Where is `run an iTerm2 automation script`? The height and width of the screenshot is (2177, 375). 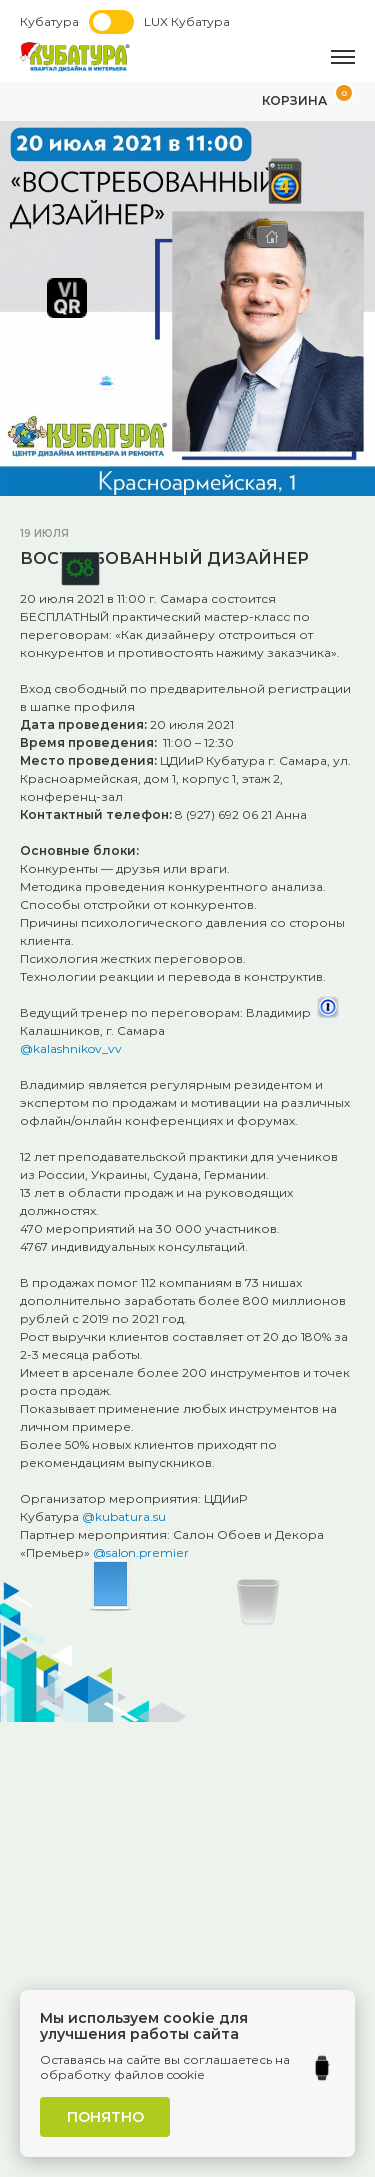
run an iTerm2 automation script is located at coordinates (80, 568).